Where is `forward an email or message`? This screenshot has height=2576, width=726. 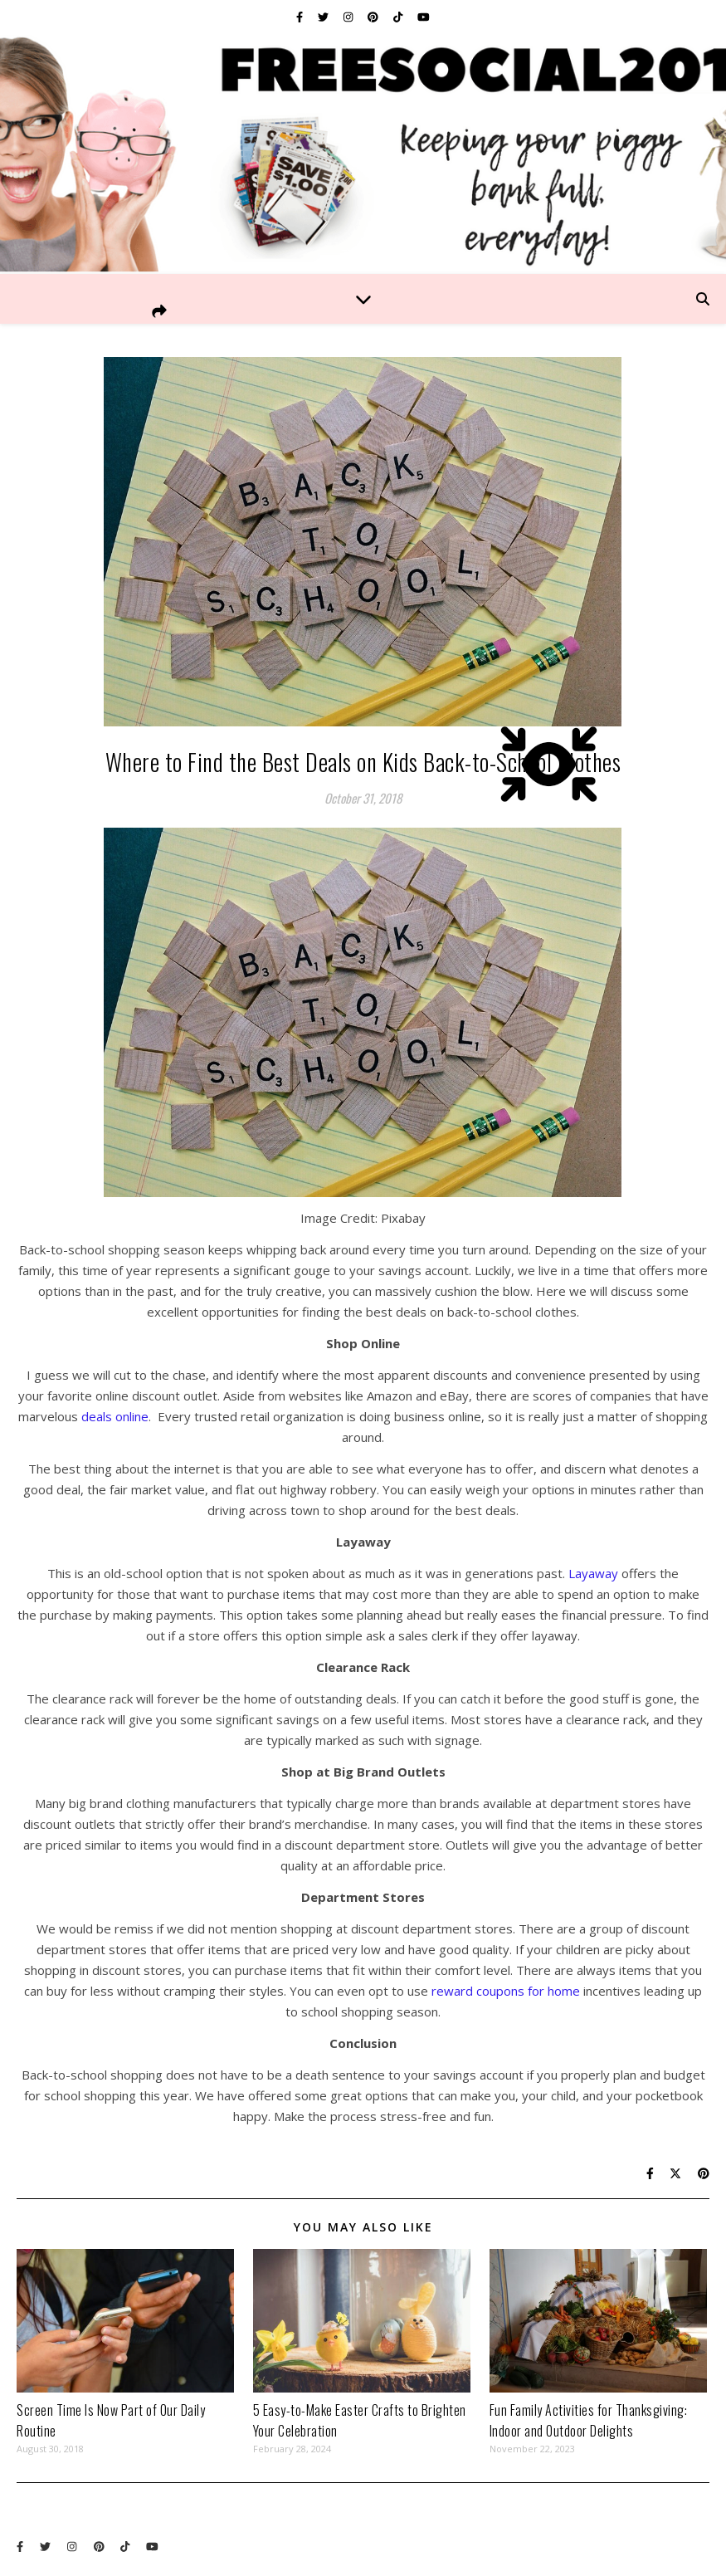
forward an email or message is located at coordinates (159, 311).